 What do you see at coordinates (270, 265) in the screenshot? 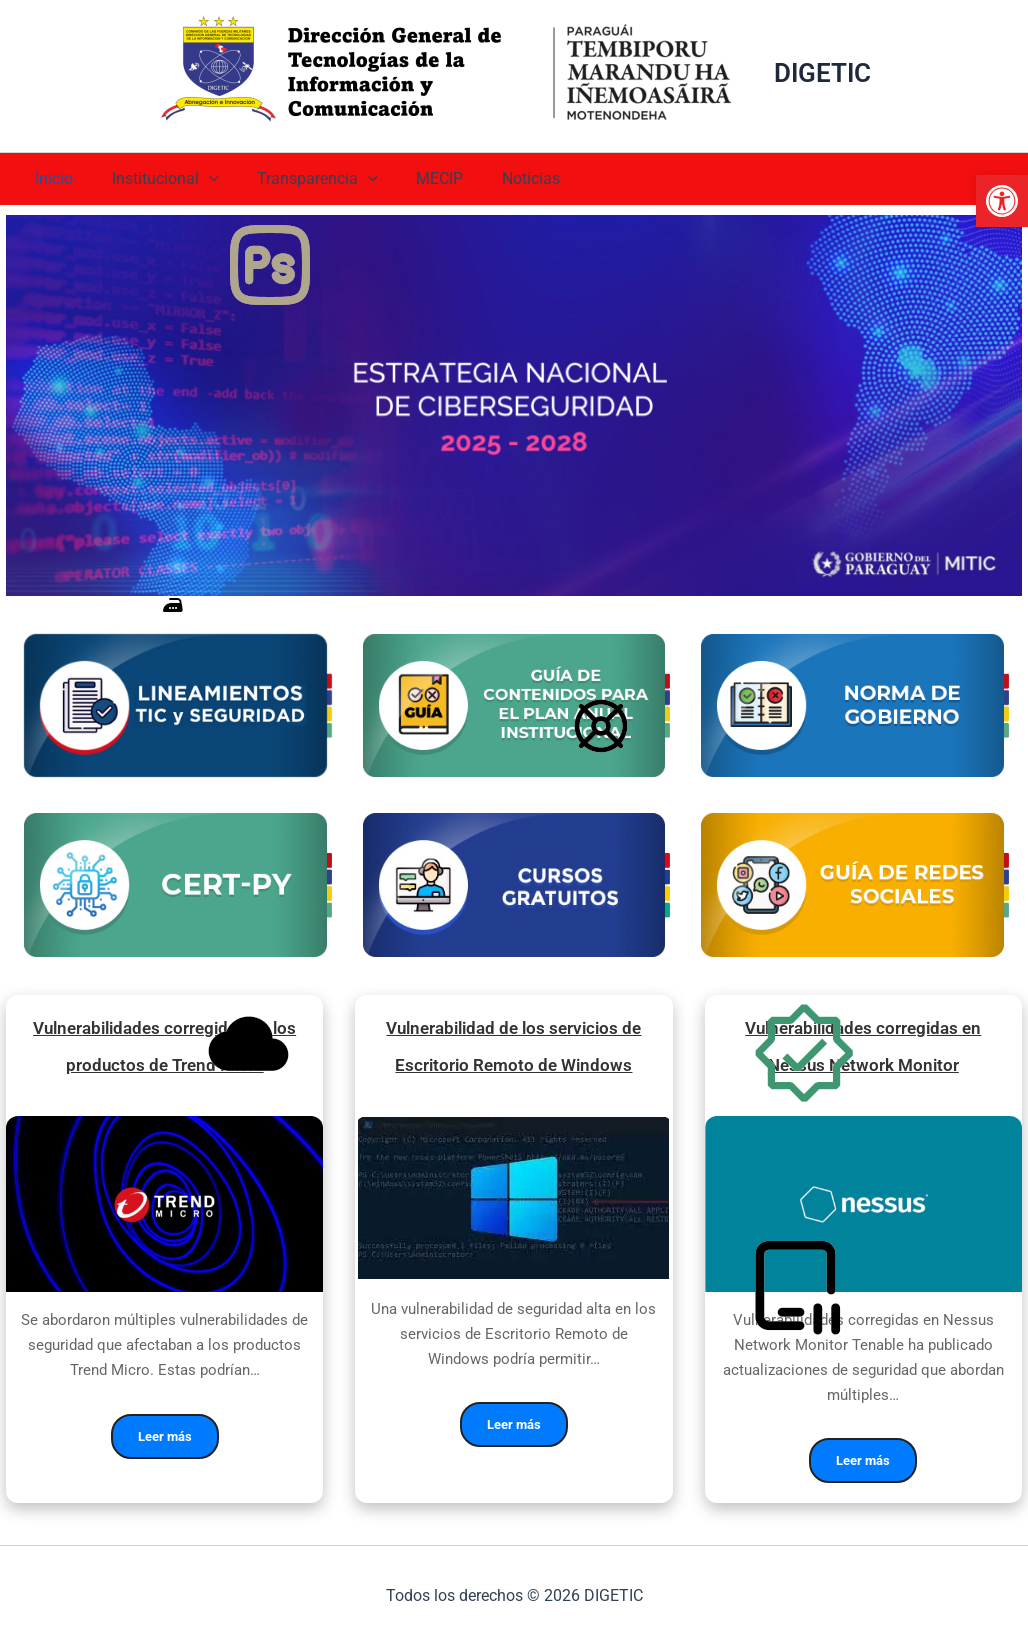
I see `open Adobe Photoshop` at bounding box center [270, 265].